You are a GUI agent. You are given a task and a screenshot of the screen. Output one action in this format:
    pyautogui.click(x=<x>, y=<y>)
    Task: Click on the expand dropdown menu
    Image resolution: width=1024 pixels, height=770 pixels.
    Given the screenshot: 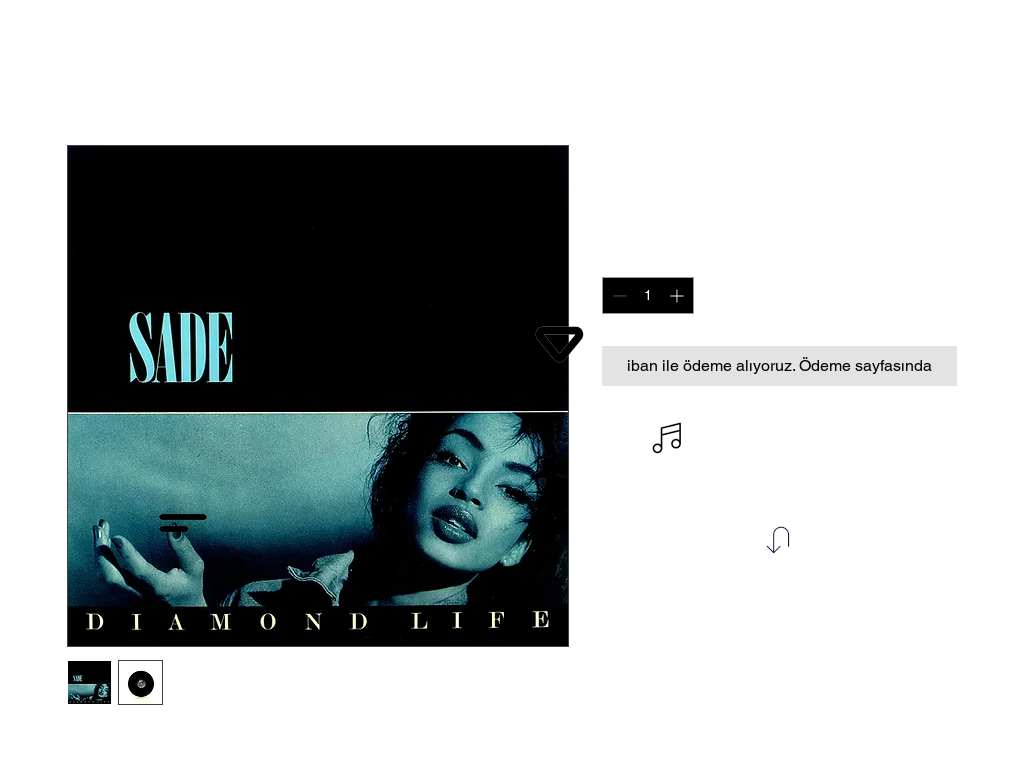 What is the action you would take?
    pyautogui.click(x=559, y=342)
    